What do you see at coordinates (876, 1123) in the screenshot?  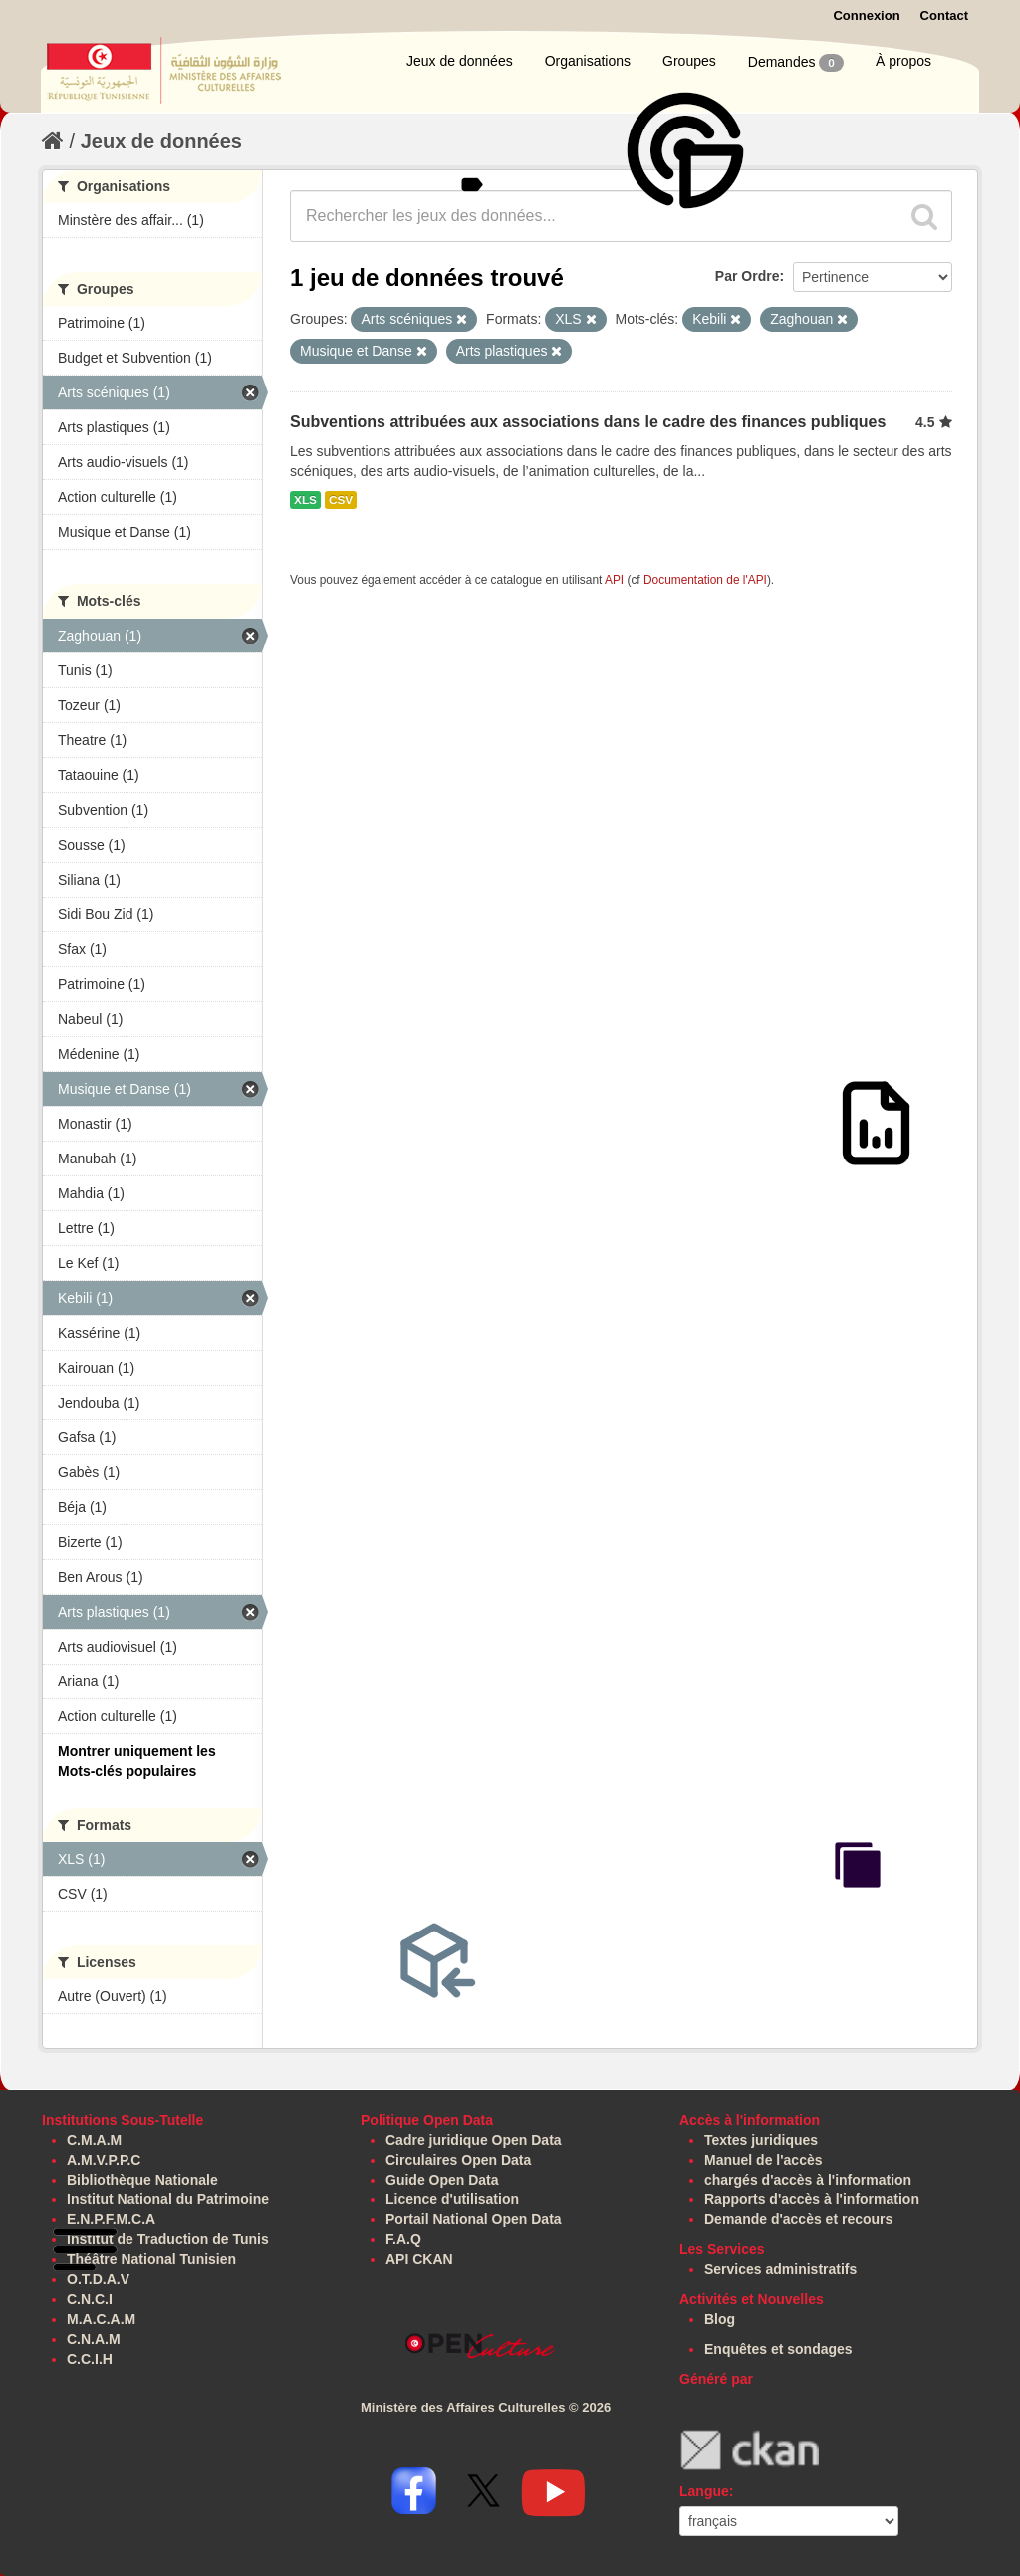 I see `view document analytics or statistics` at bounding box center [876, 1123].